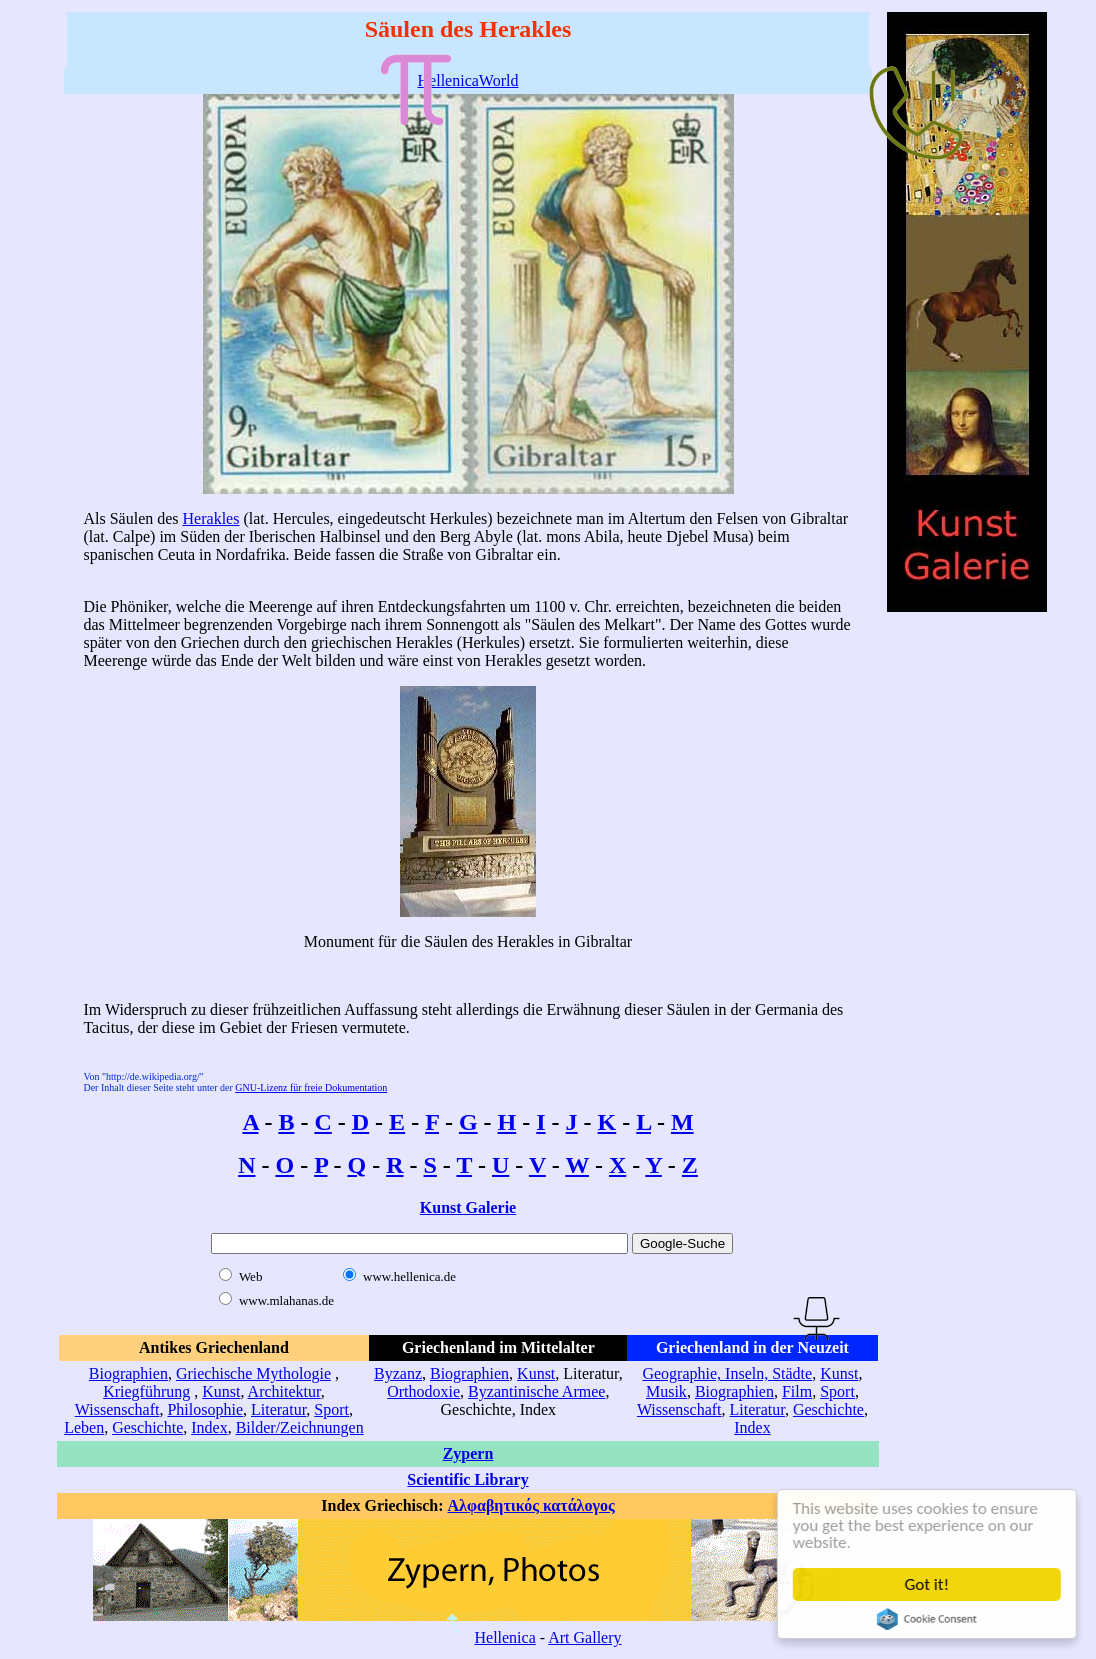 The image size is (1096, 1659). I want to click on access workspace or office settings, so click(816, 1318).